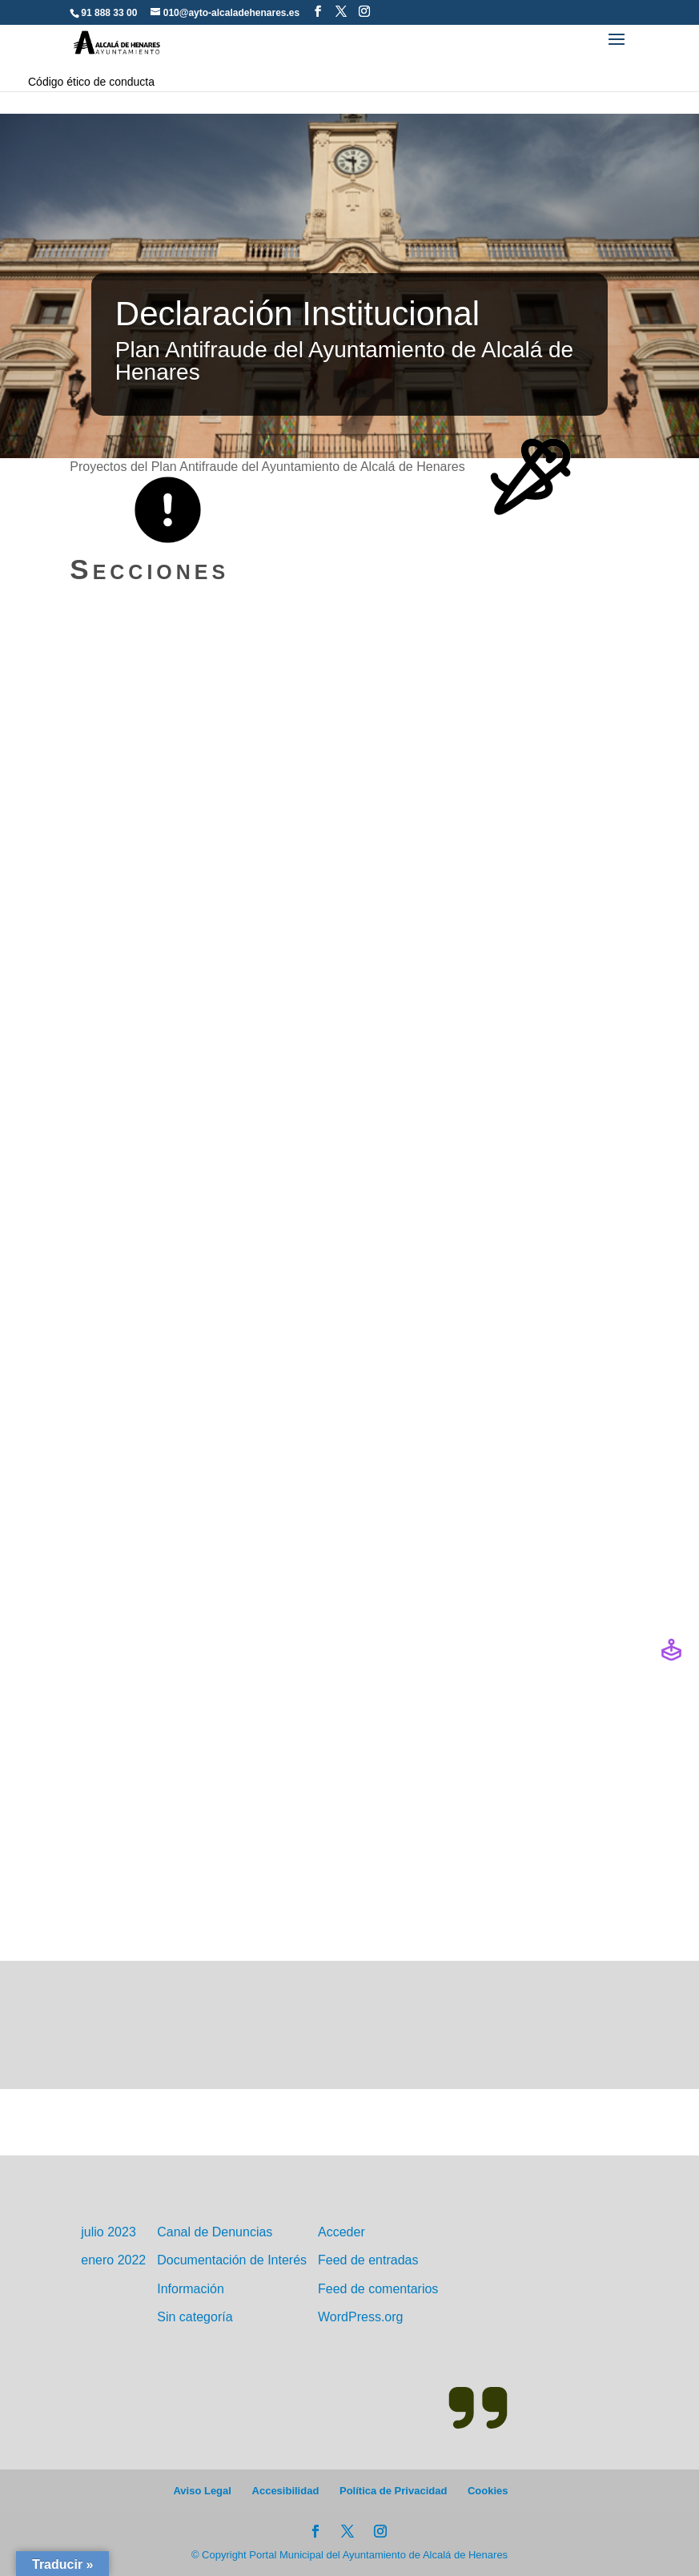  Describe the element at coordinates (671, 1649) in the screenshot. I see `open apple arcade gaming service` at that location.